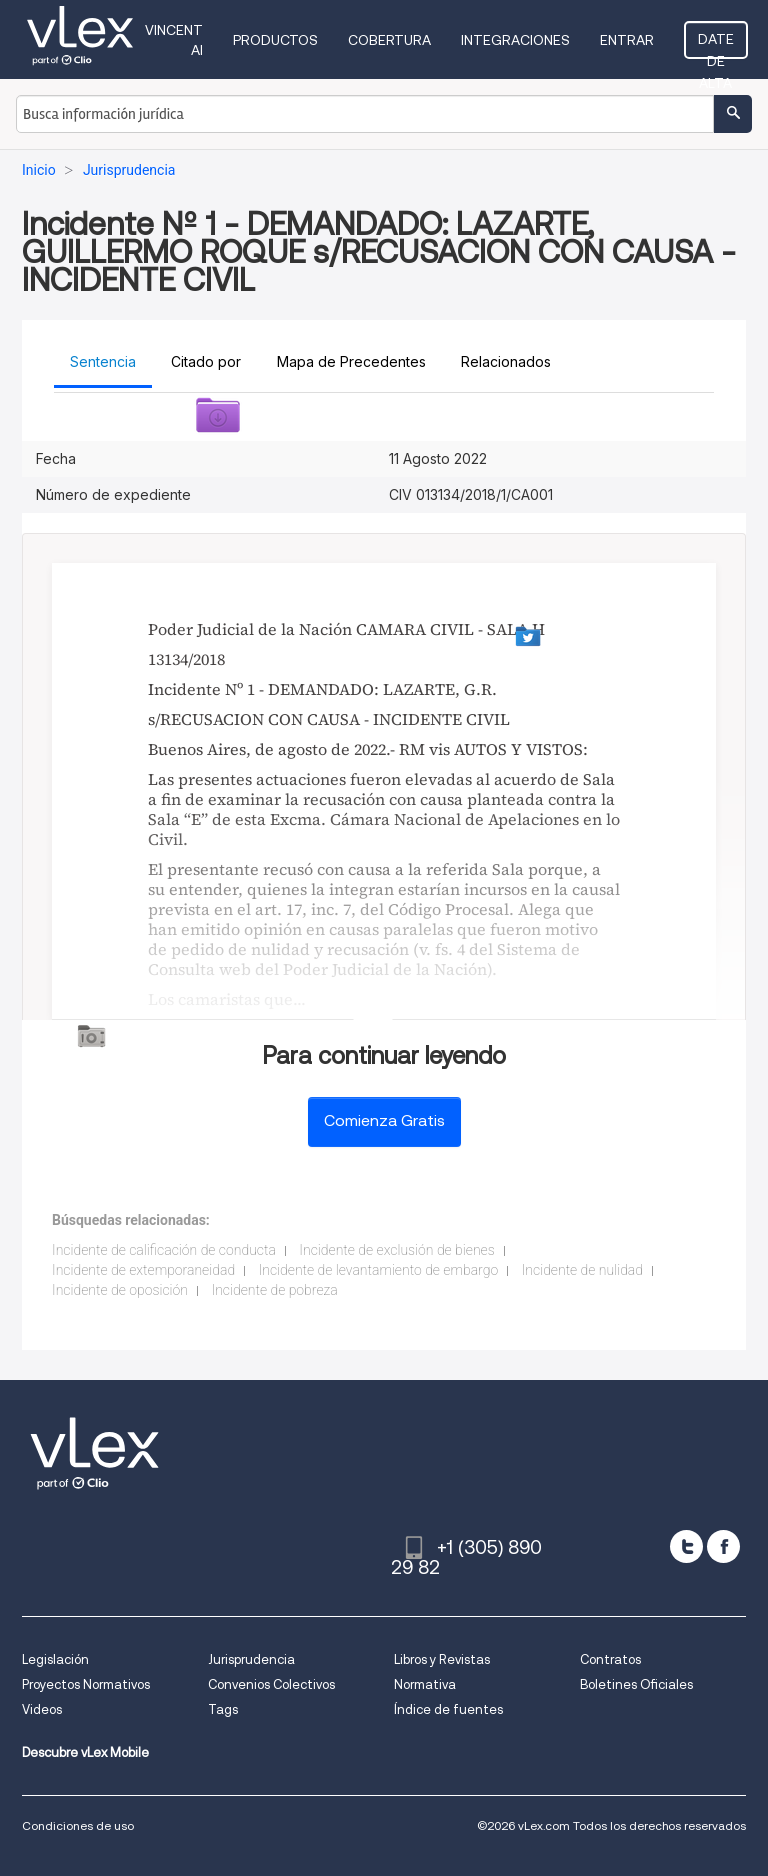 This screenshot has width=768, height=1876. Describe the element at coordinates (528, 637) in the screenshot. I see `open folder containing Twitter-related files` at that location.